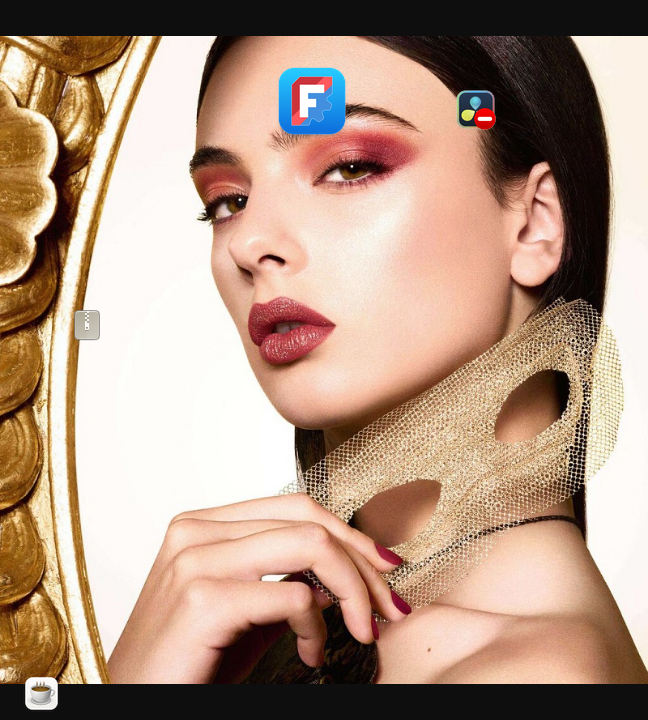  I want to click on launch caffeine app to prevent sleep mode, so click(41, 693).